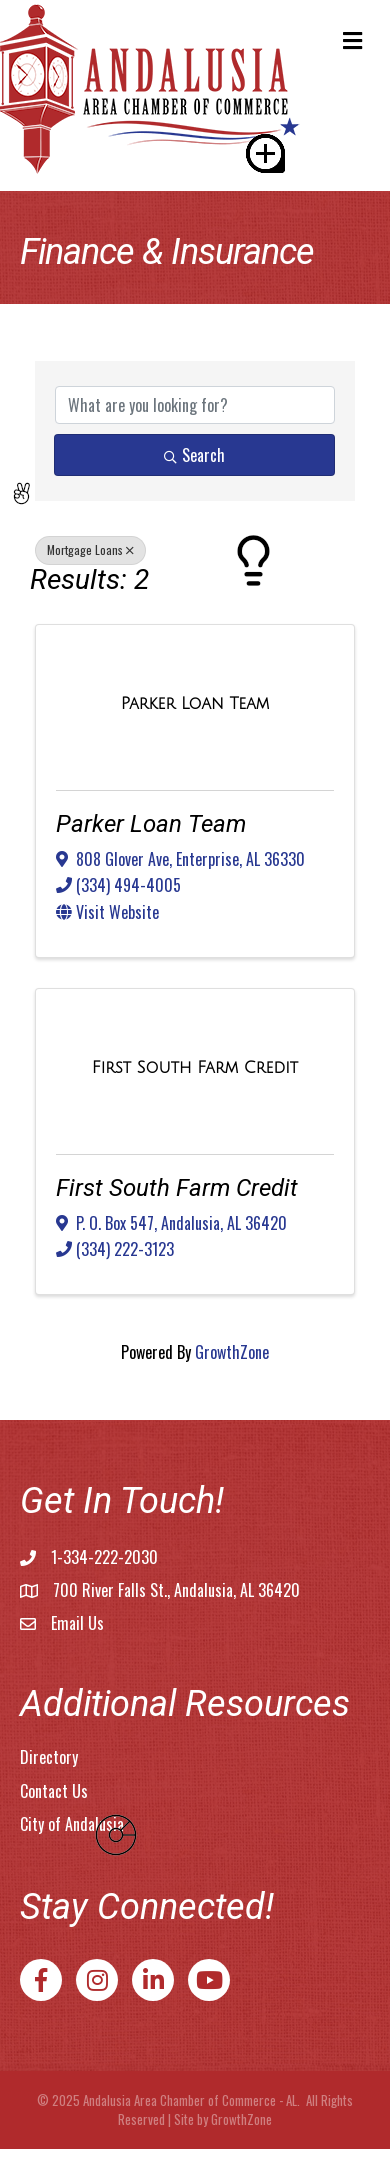 The height and width of the screenshot is (2168, 390). I want to click on zoom in on image, so click(265, 153).